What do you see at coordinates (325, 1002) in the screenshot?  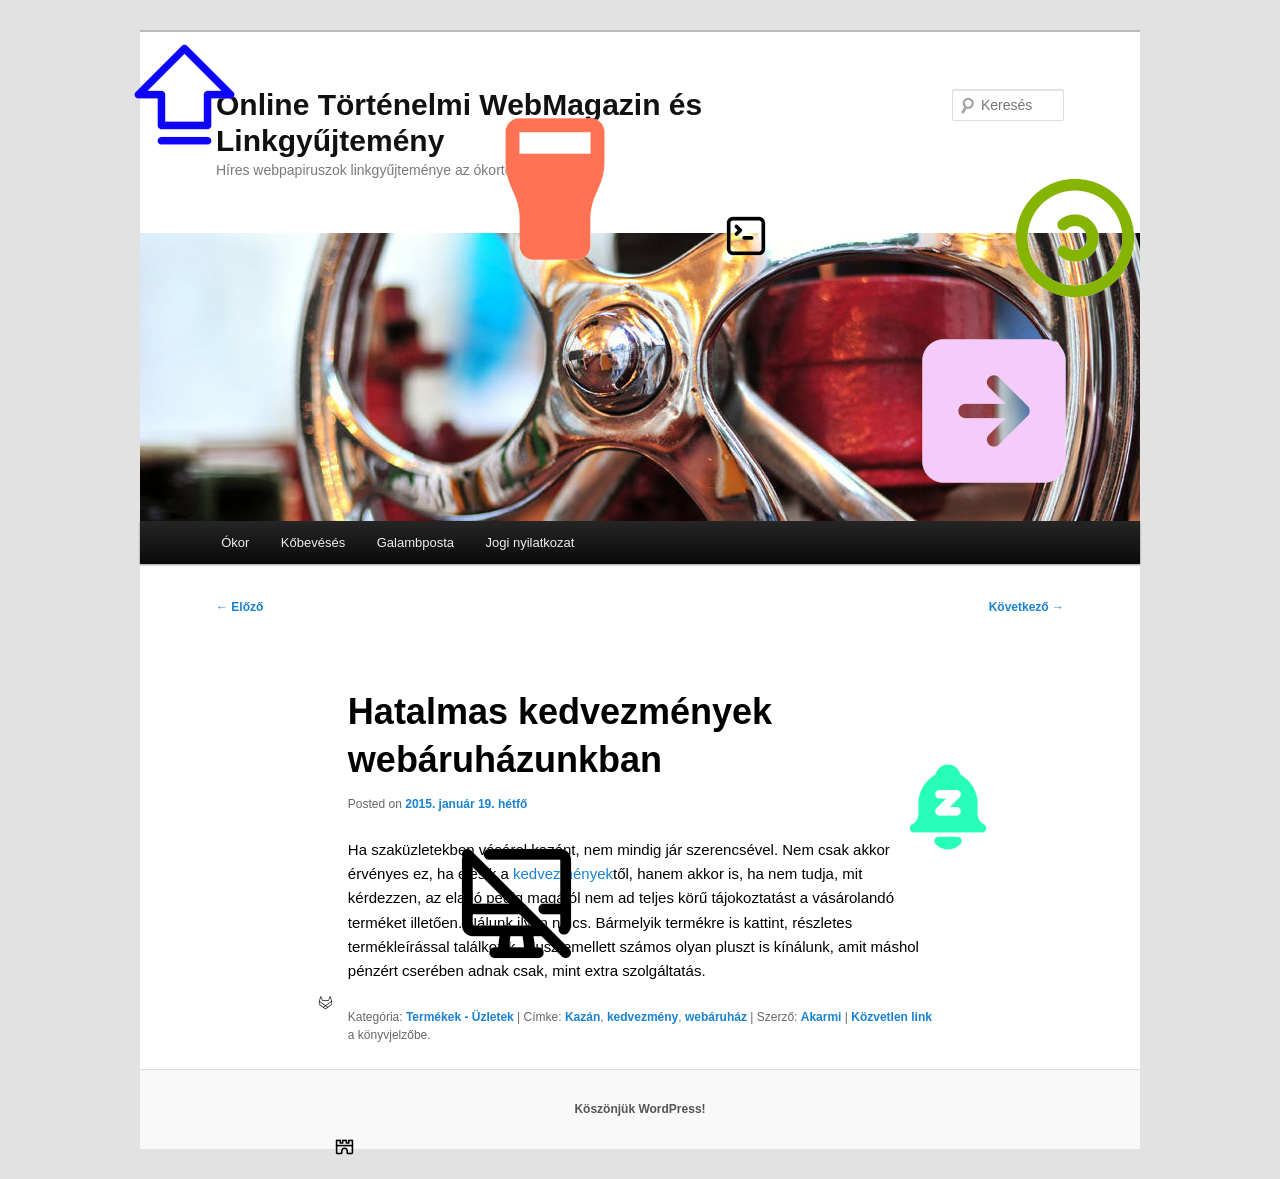 I see `open GitLab repository` at bounding box center [325, 1002].